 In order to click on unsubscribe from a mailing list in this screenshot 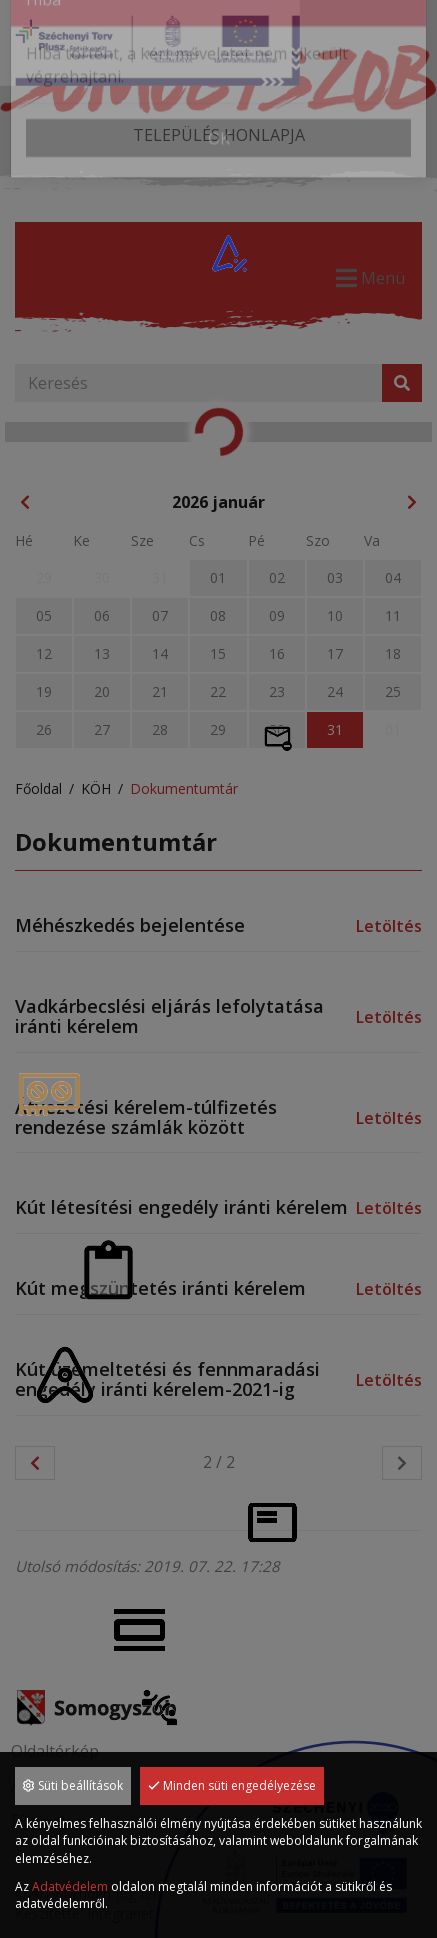, I will do `click(277, 739)`.